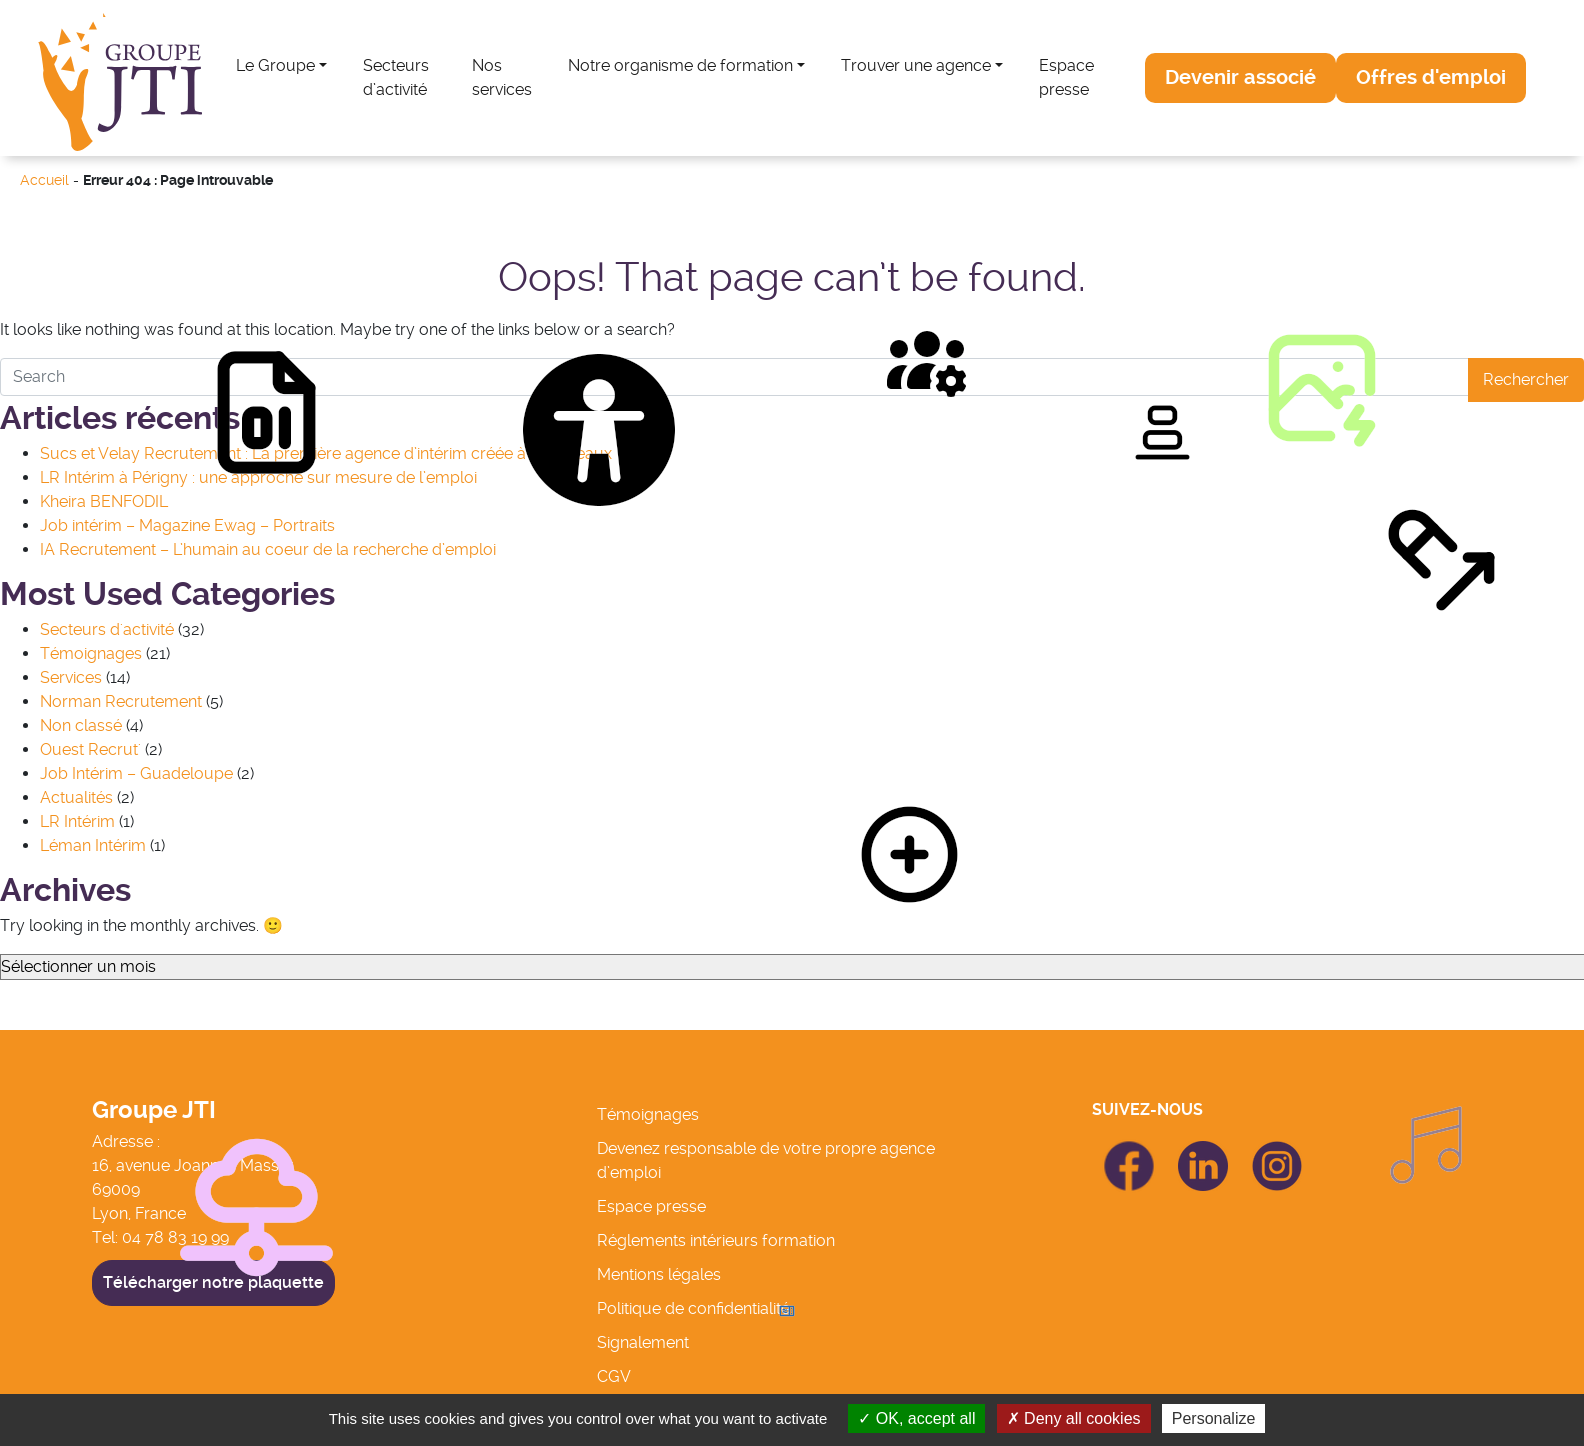  I want to click on add a new item, so click(909, 854).